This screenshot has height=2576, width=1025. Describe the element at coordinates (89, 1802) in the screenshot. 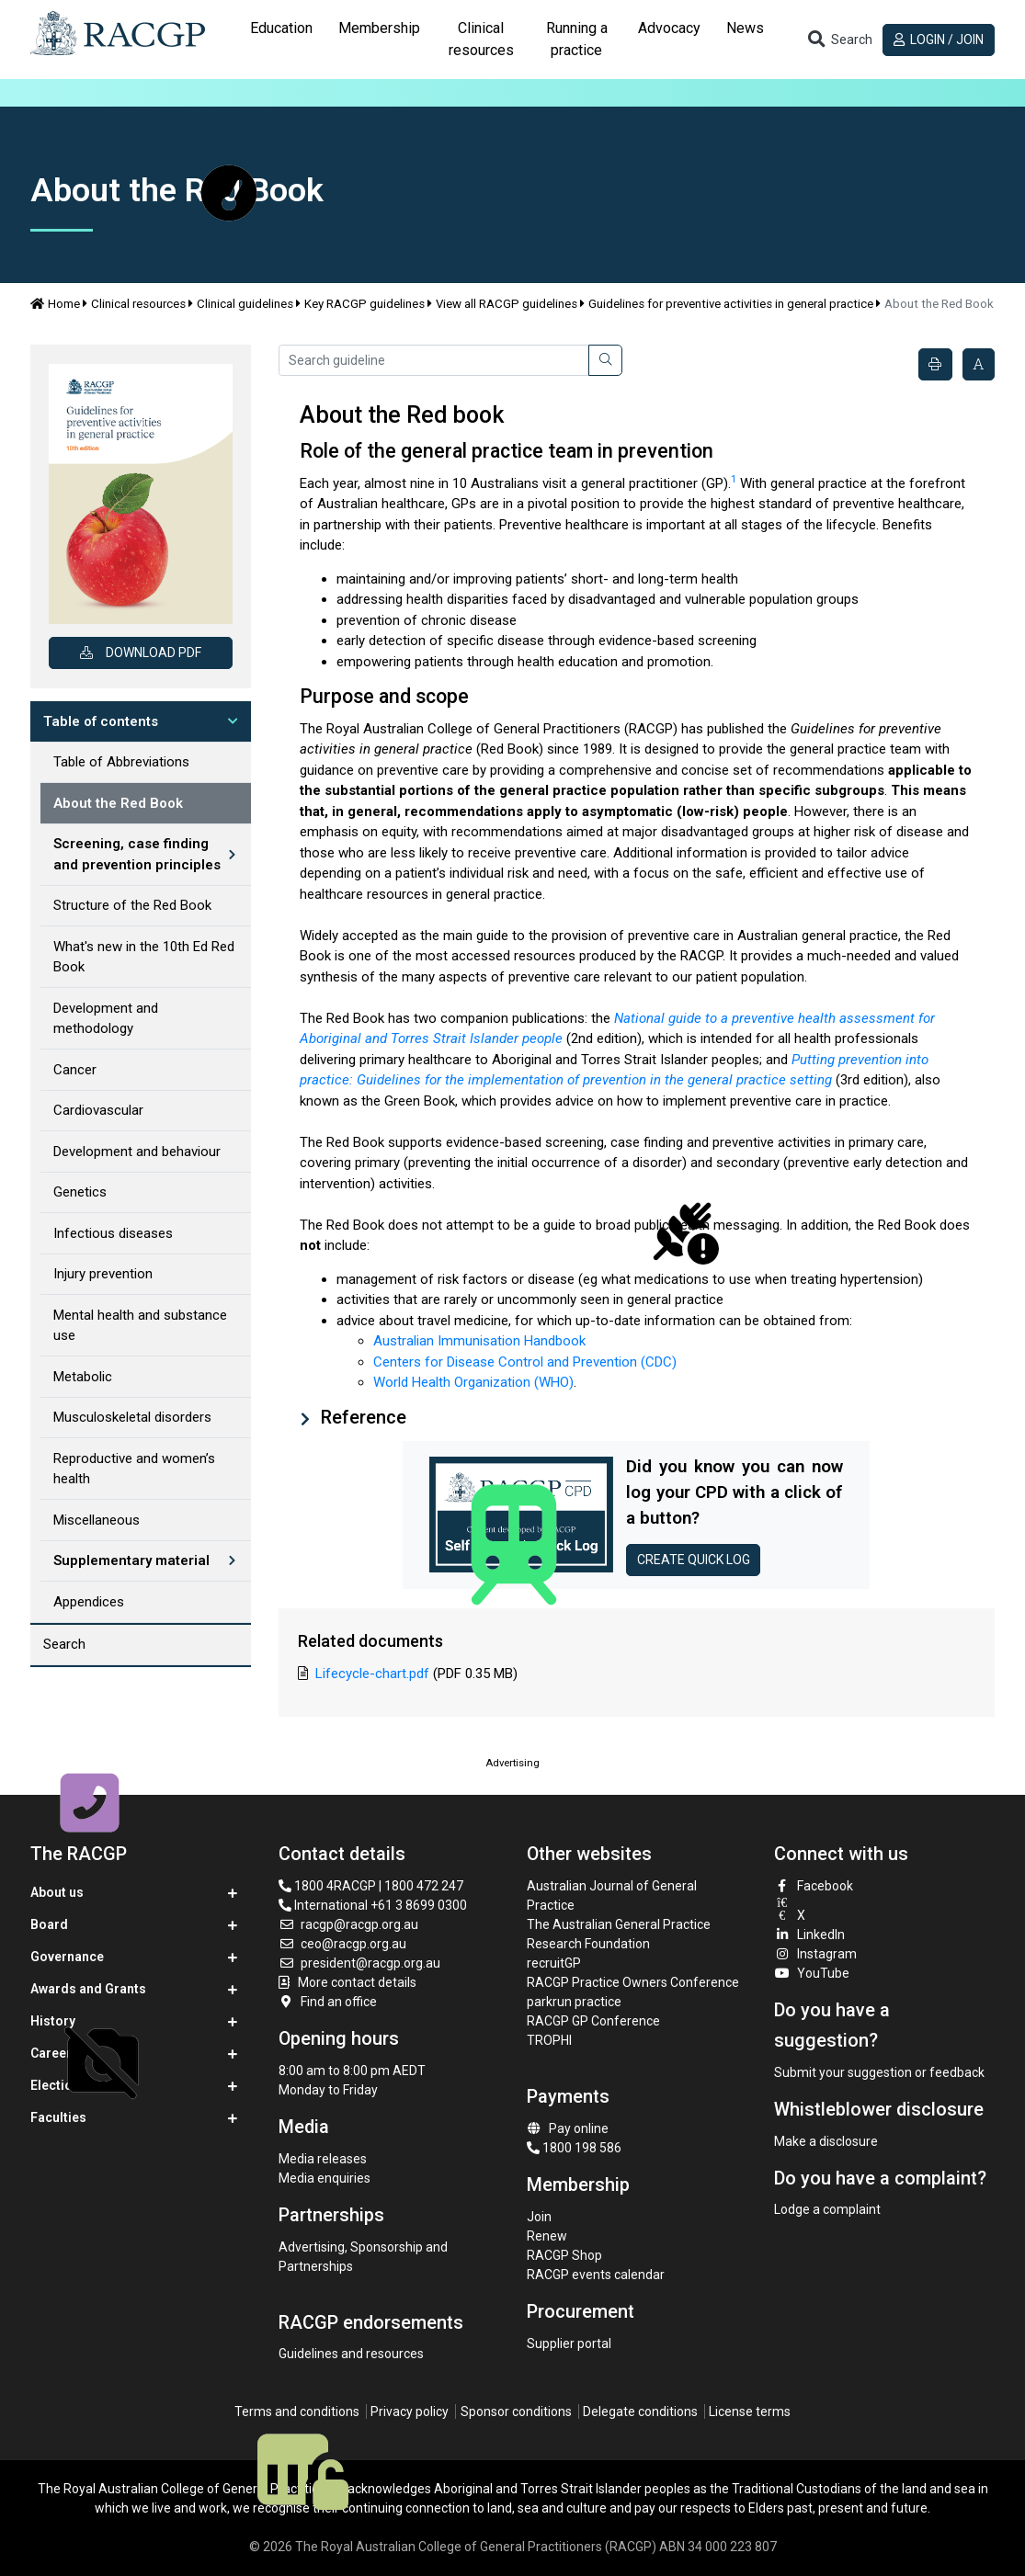

I see `make or receive a phone call` at that location.